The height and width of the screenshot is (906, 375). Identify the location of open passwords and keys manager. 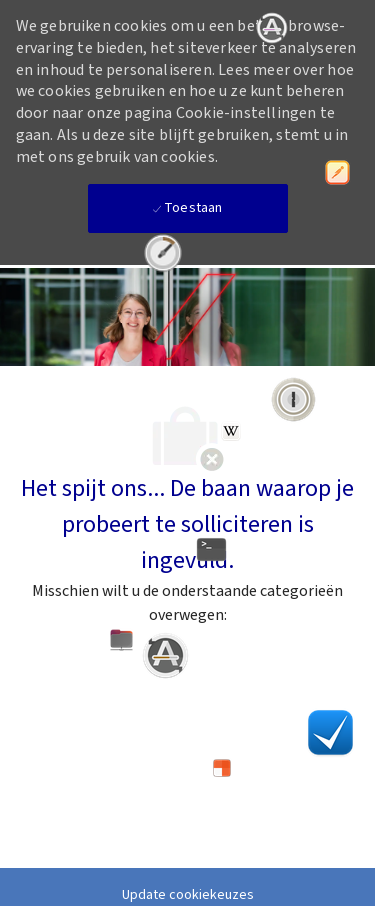
(293, 399).